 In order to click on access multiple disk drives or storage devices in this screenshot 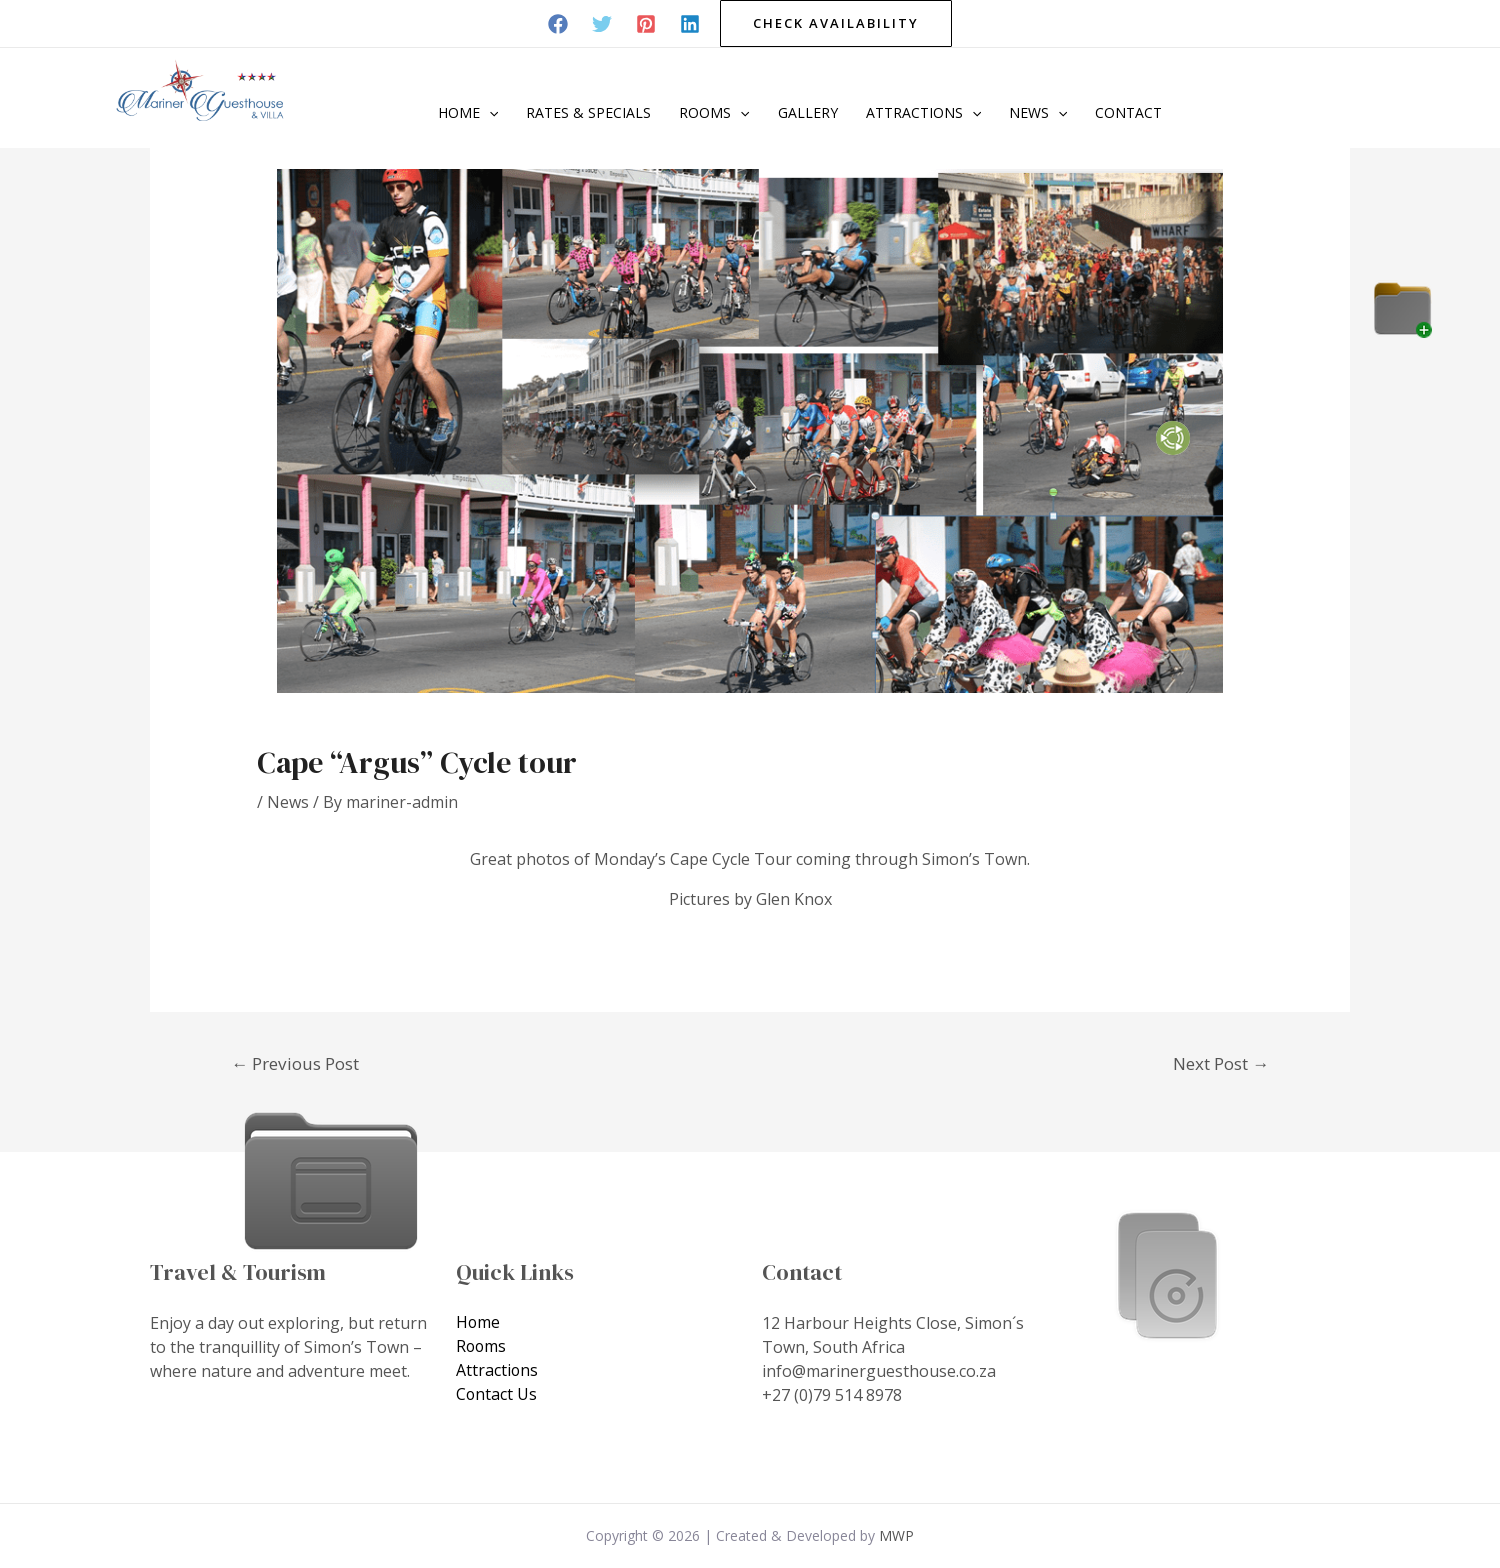, I will do `click(1167, 1275)`.